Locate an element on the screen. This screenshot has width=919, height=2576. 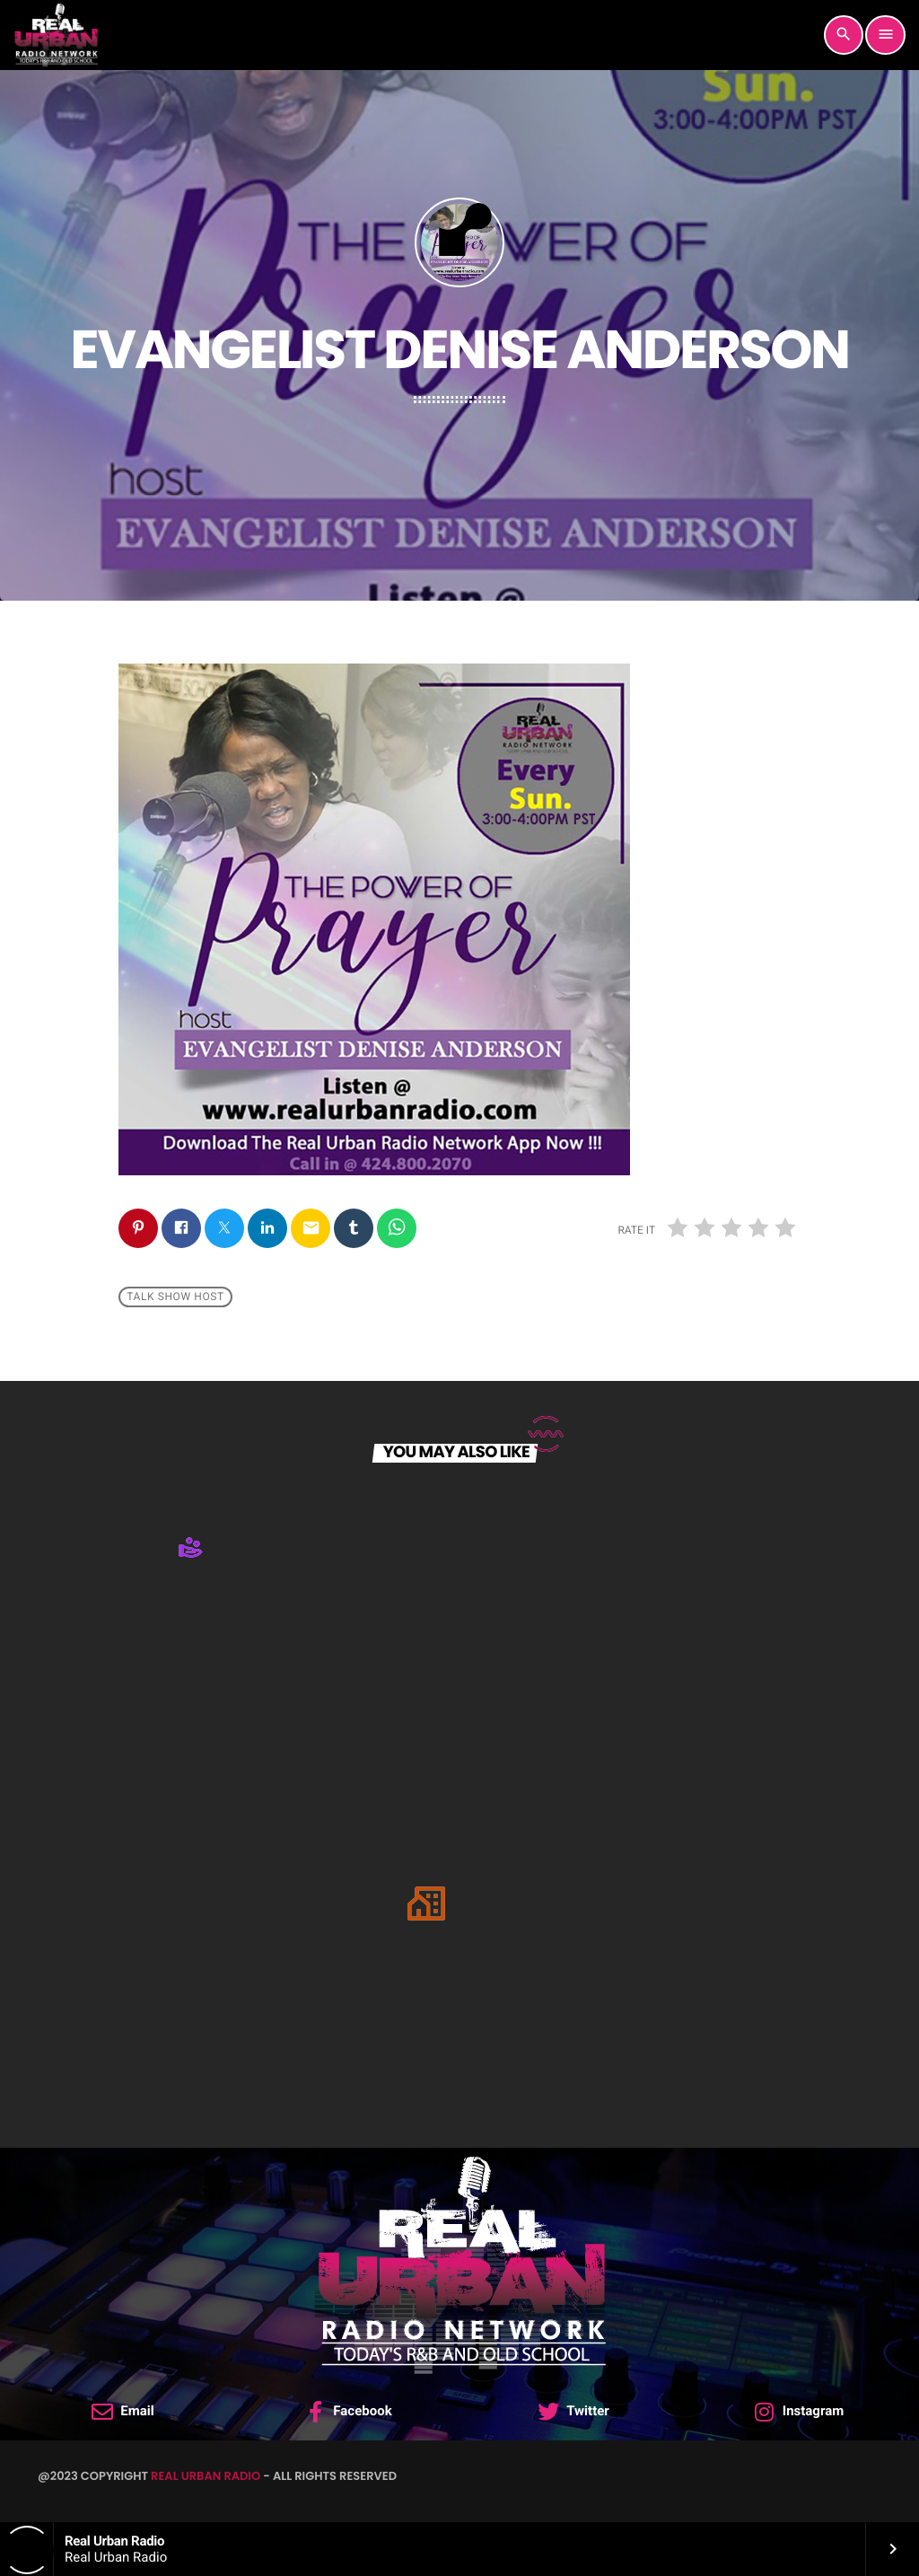
SonarQube for IDE logo is located at coordinates (546, 1434).